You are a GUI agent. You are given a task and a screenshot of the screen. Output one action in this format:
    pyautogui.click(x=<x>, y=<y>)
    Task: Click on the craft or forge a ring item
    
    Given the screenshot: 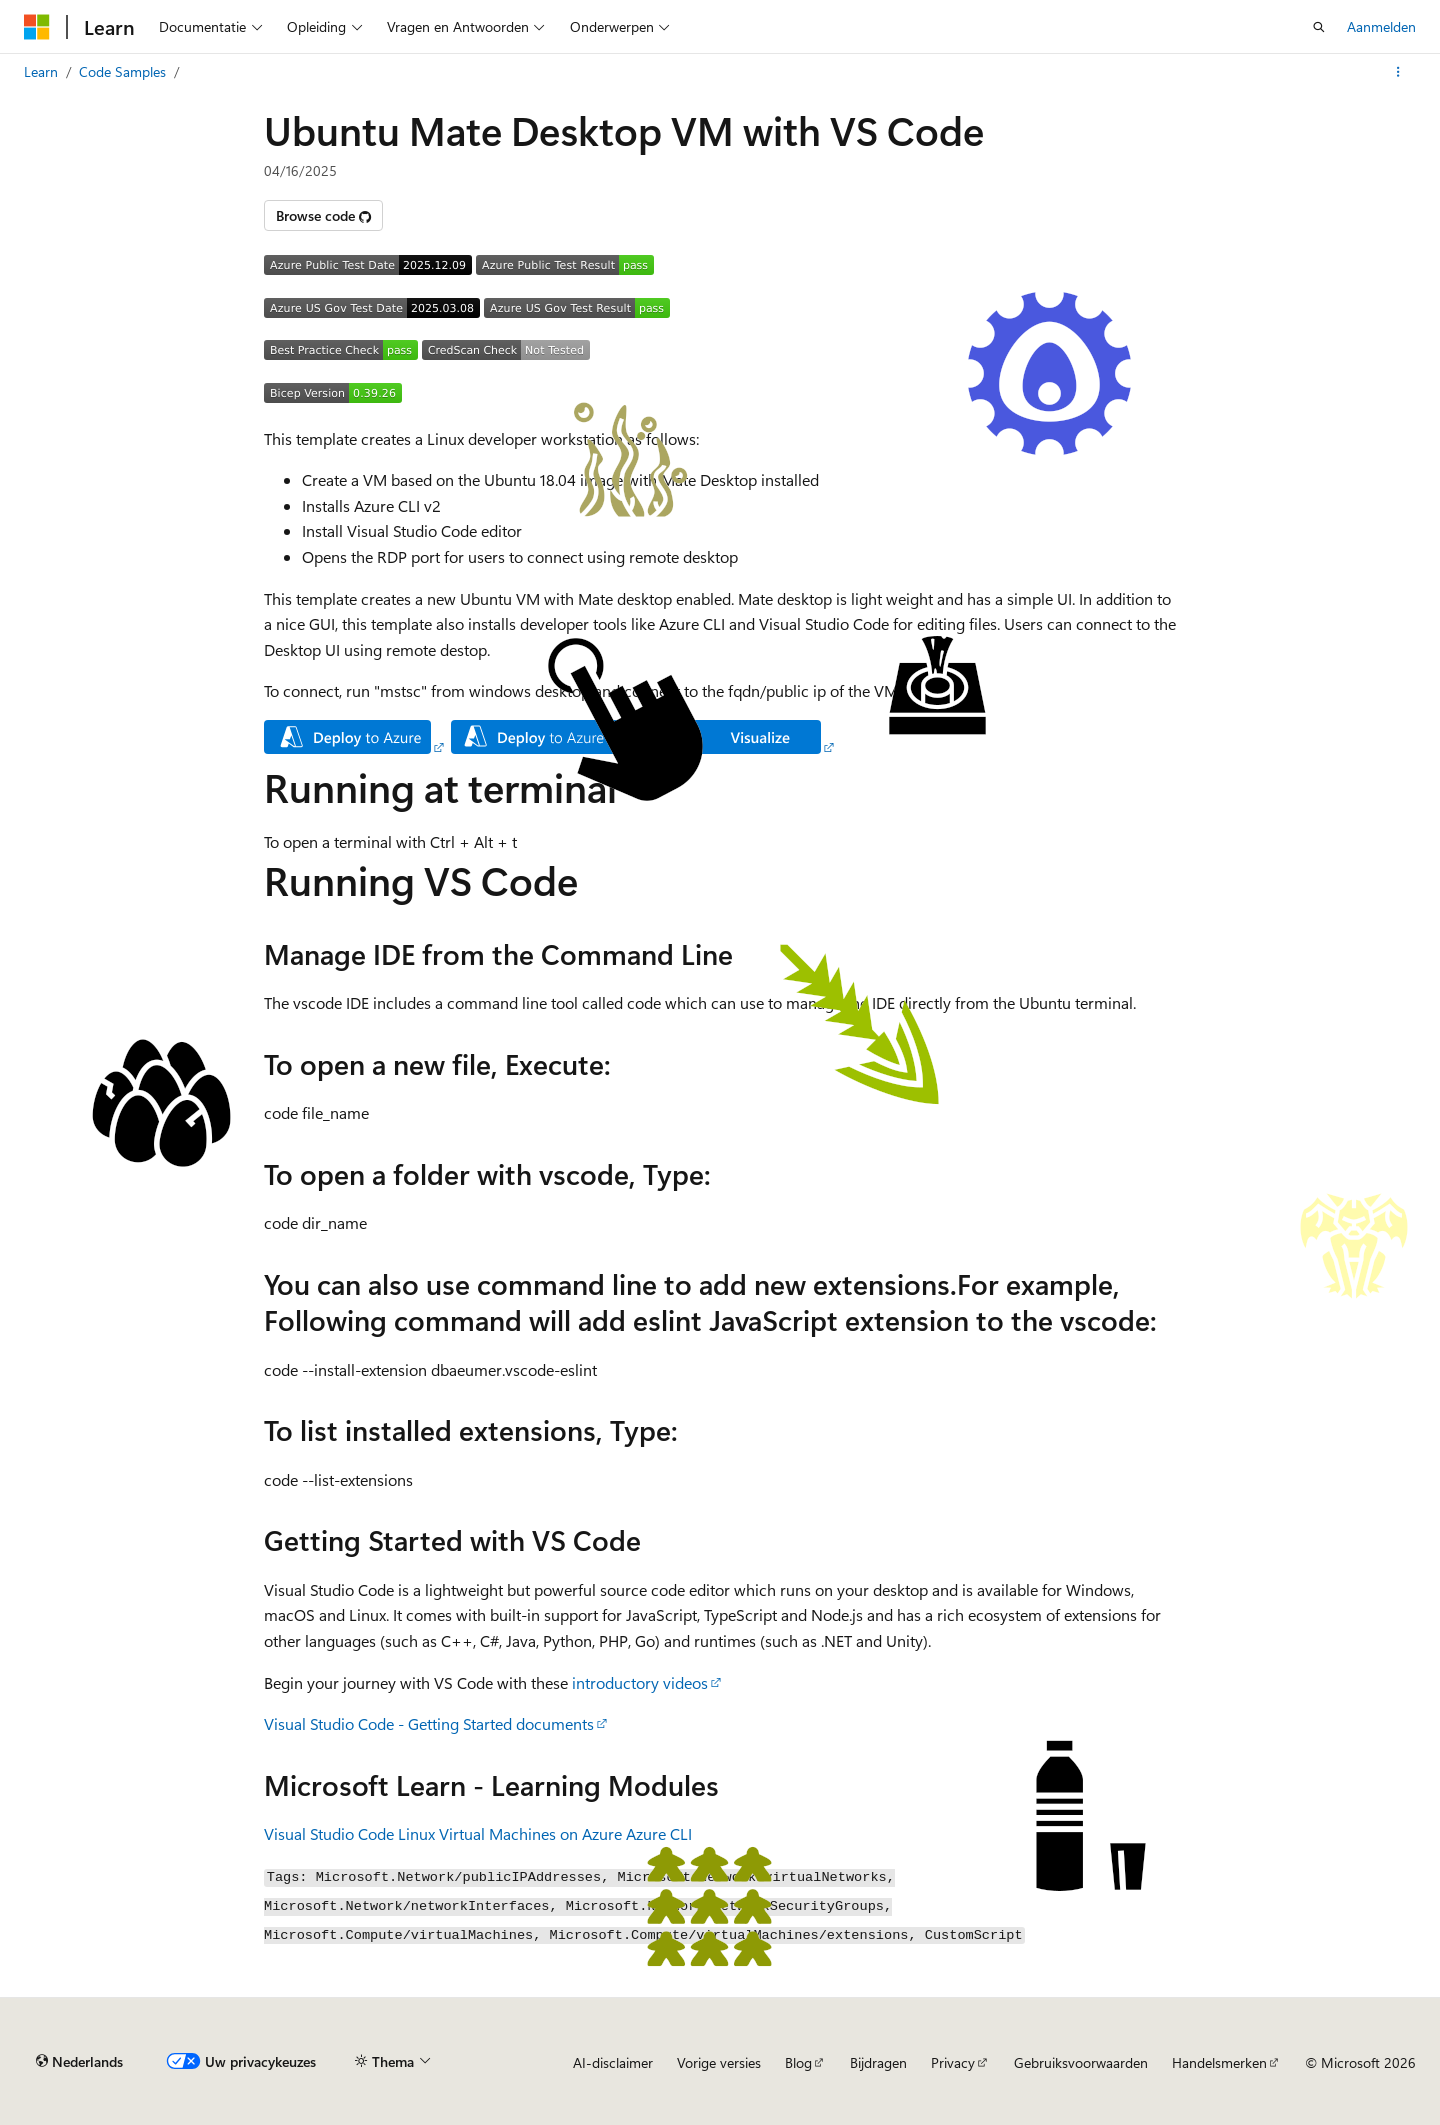 What is the action you would take?
    pyautogui.click(x=937, y=682)
    